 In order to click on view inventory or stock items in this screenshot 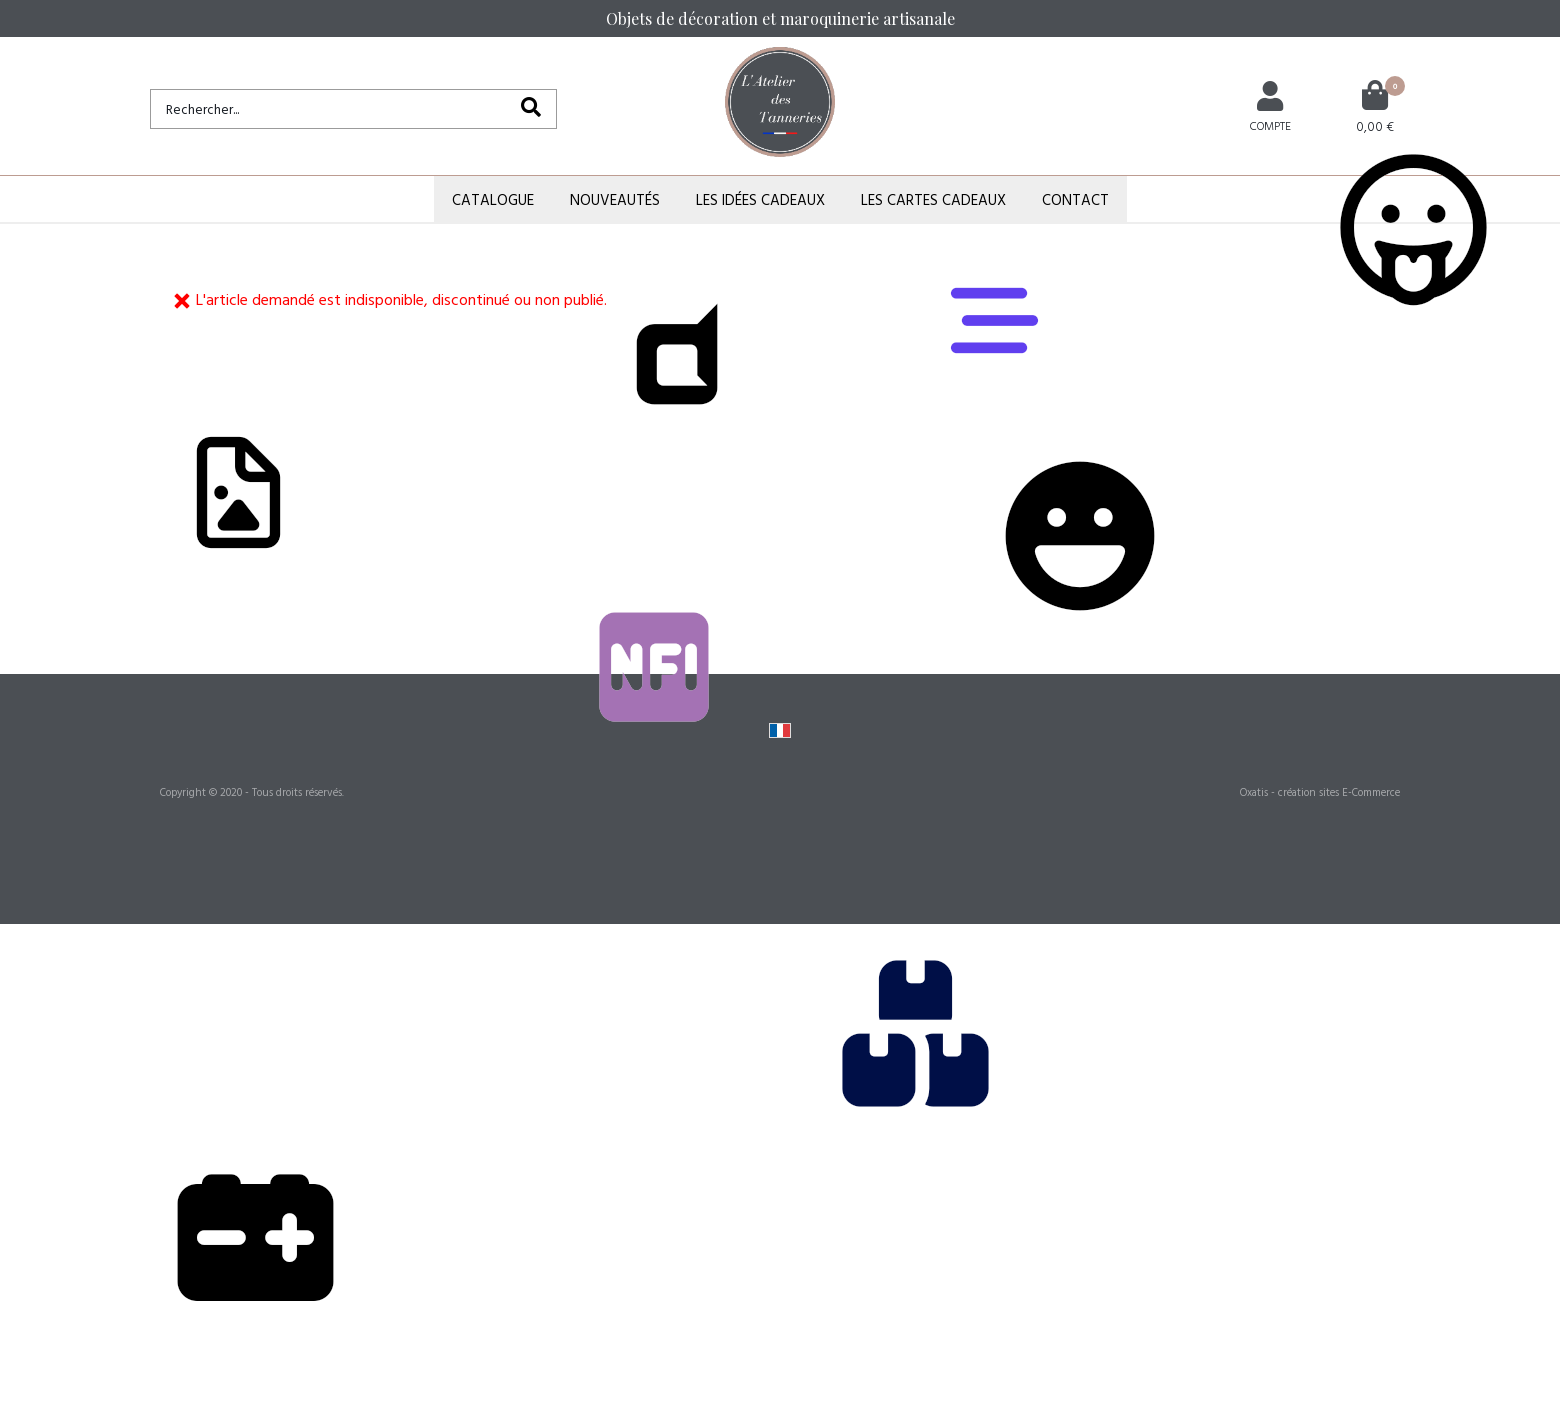, I will do `click(915, 1033)`.